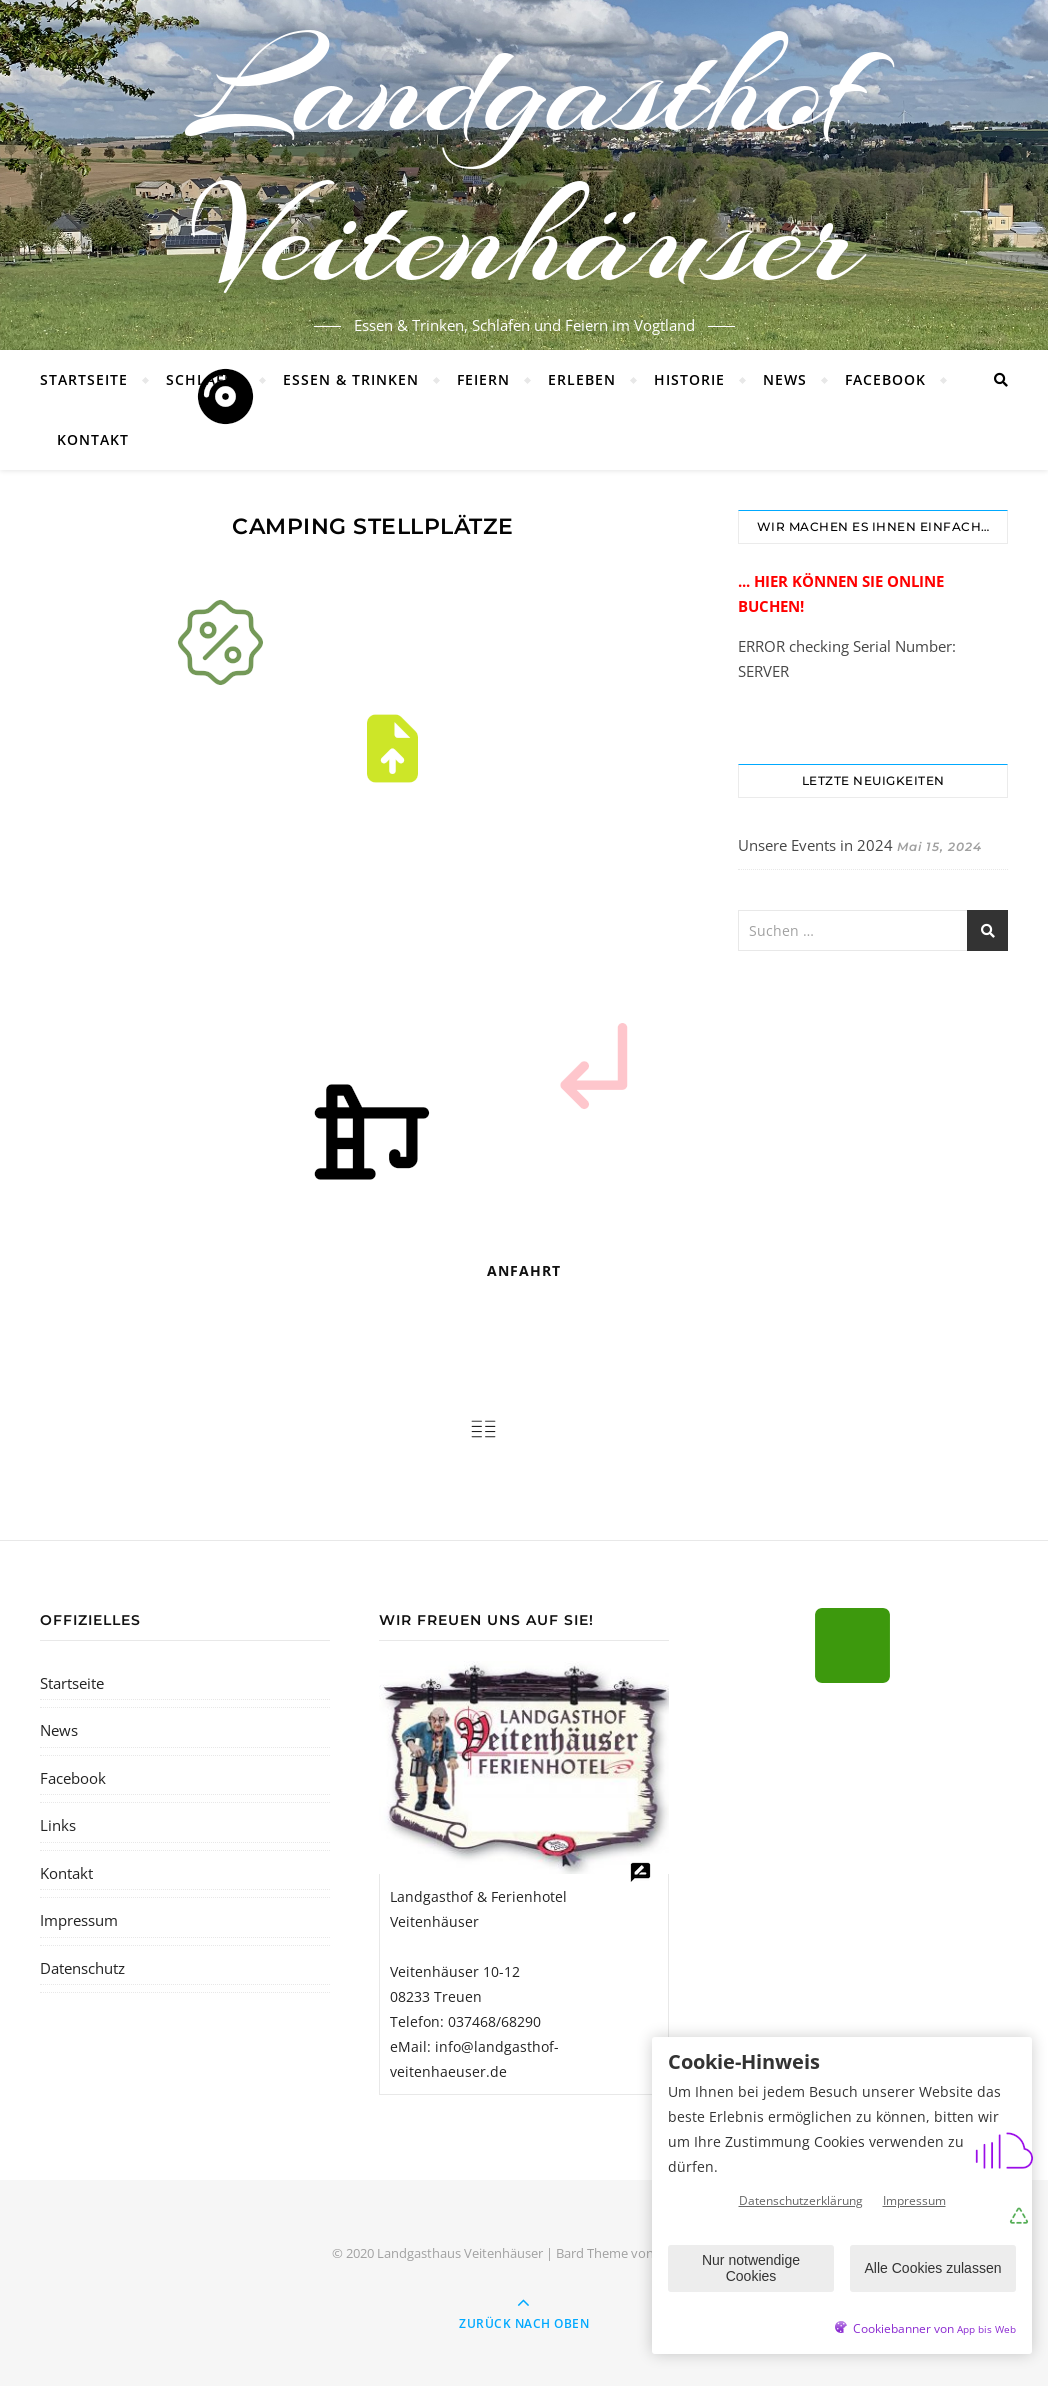  What do you see at coordinates (220, 642) in the screenshot?
I see `view available discounts or promotions` at bounding box center [220, 642].